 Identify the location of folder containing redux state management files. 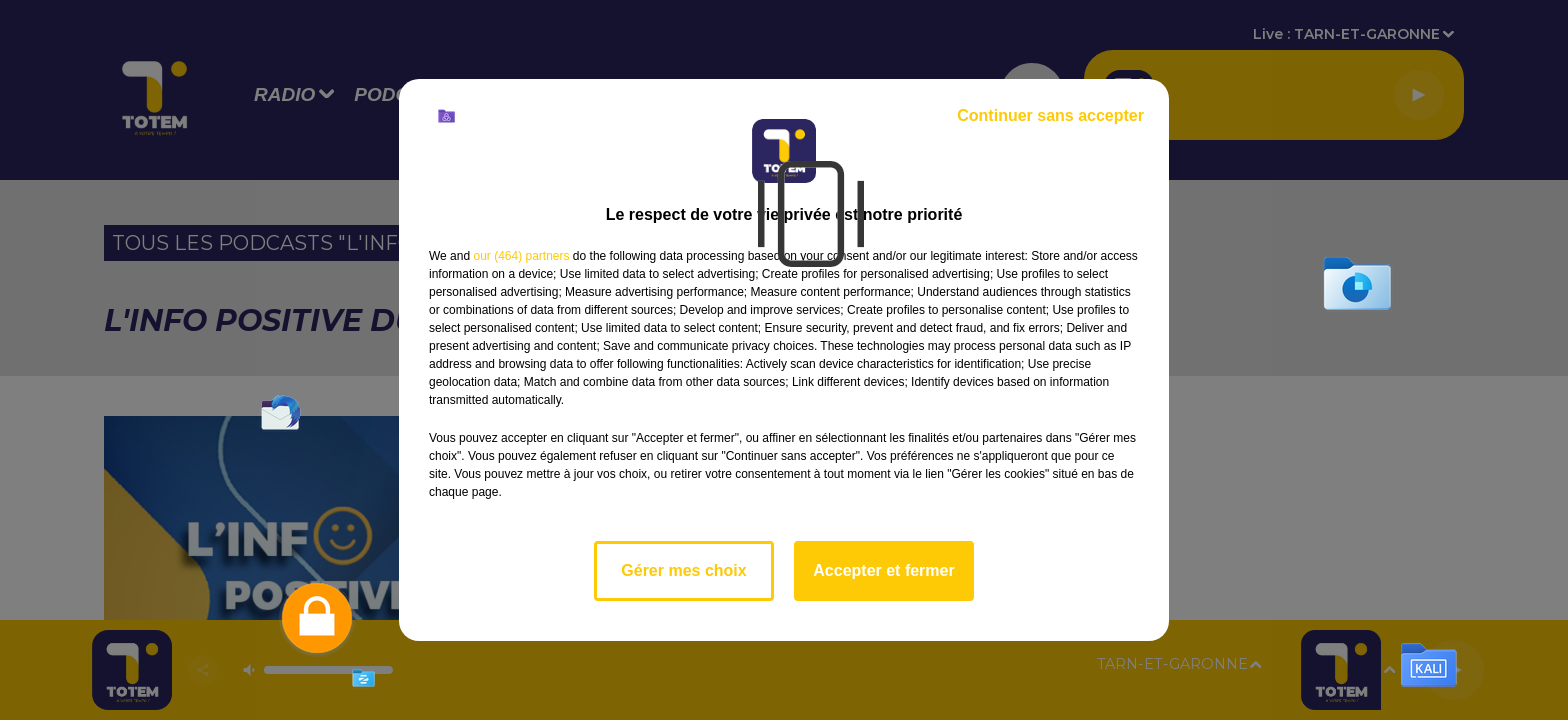
(446, 116).